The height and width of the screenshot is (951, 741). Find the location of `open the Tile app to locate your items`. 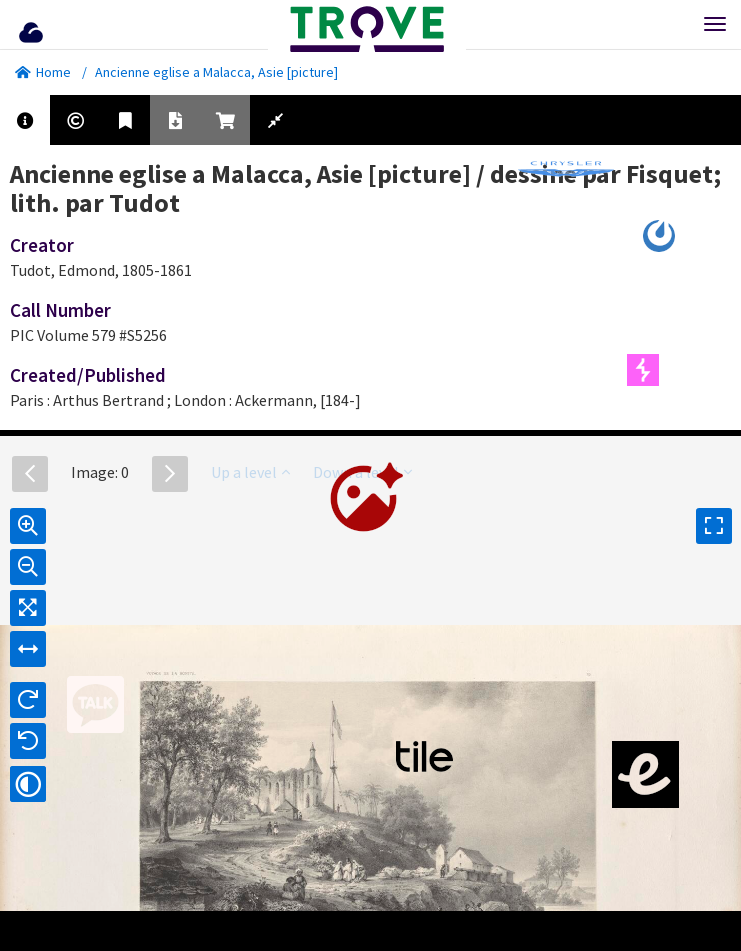

open the Tile app to locate your items is located at coordinates (424, 756).